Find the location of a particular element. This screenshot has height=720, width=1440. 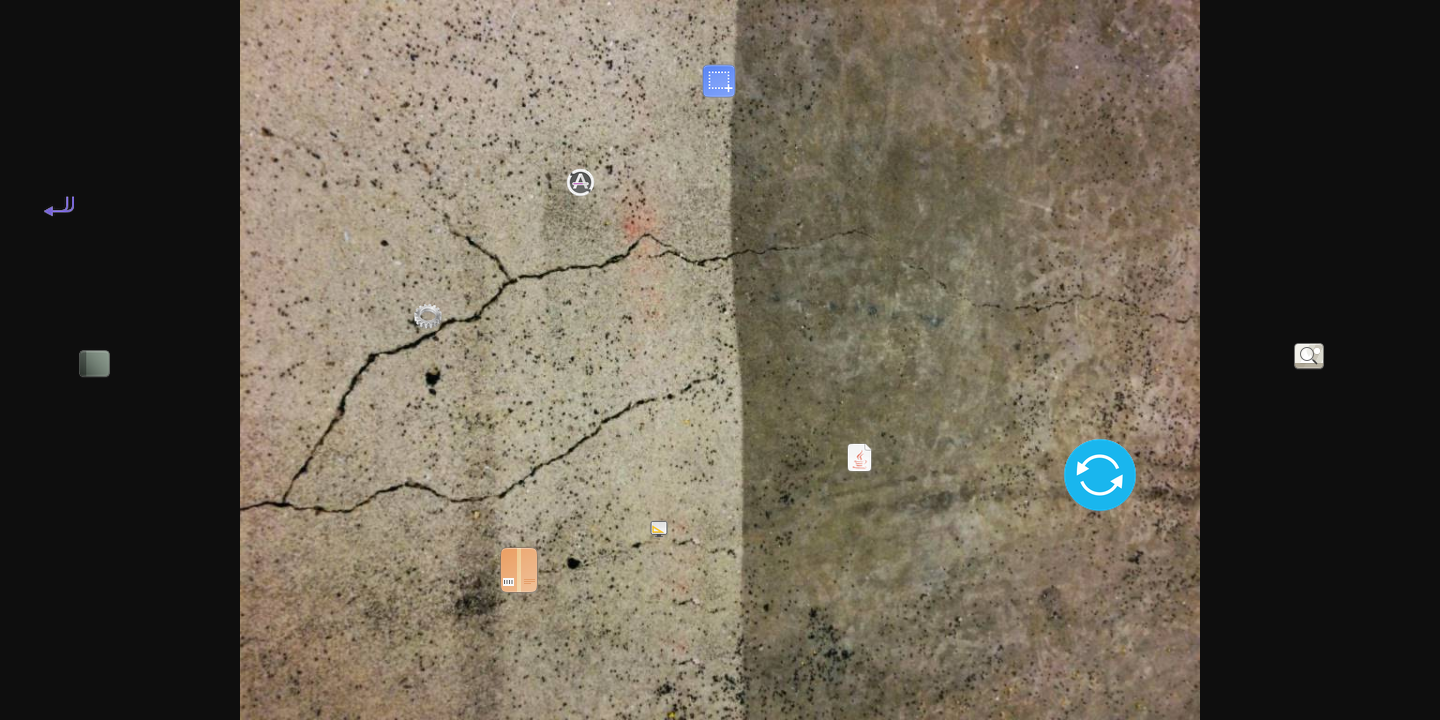

dropbox is currently syncing files is located at coordinates (1100, 475).